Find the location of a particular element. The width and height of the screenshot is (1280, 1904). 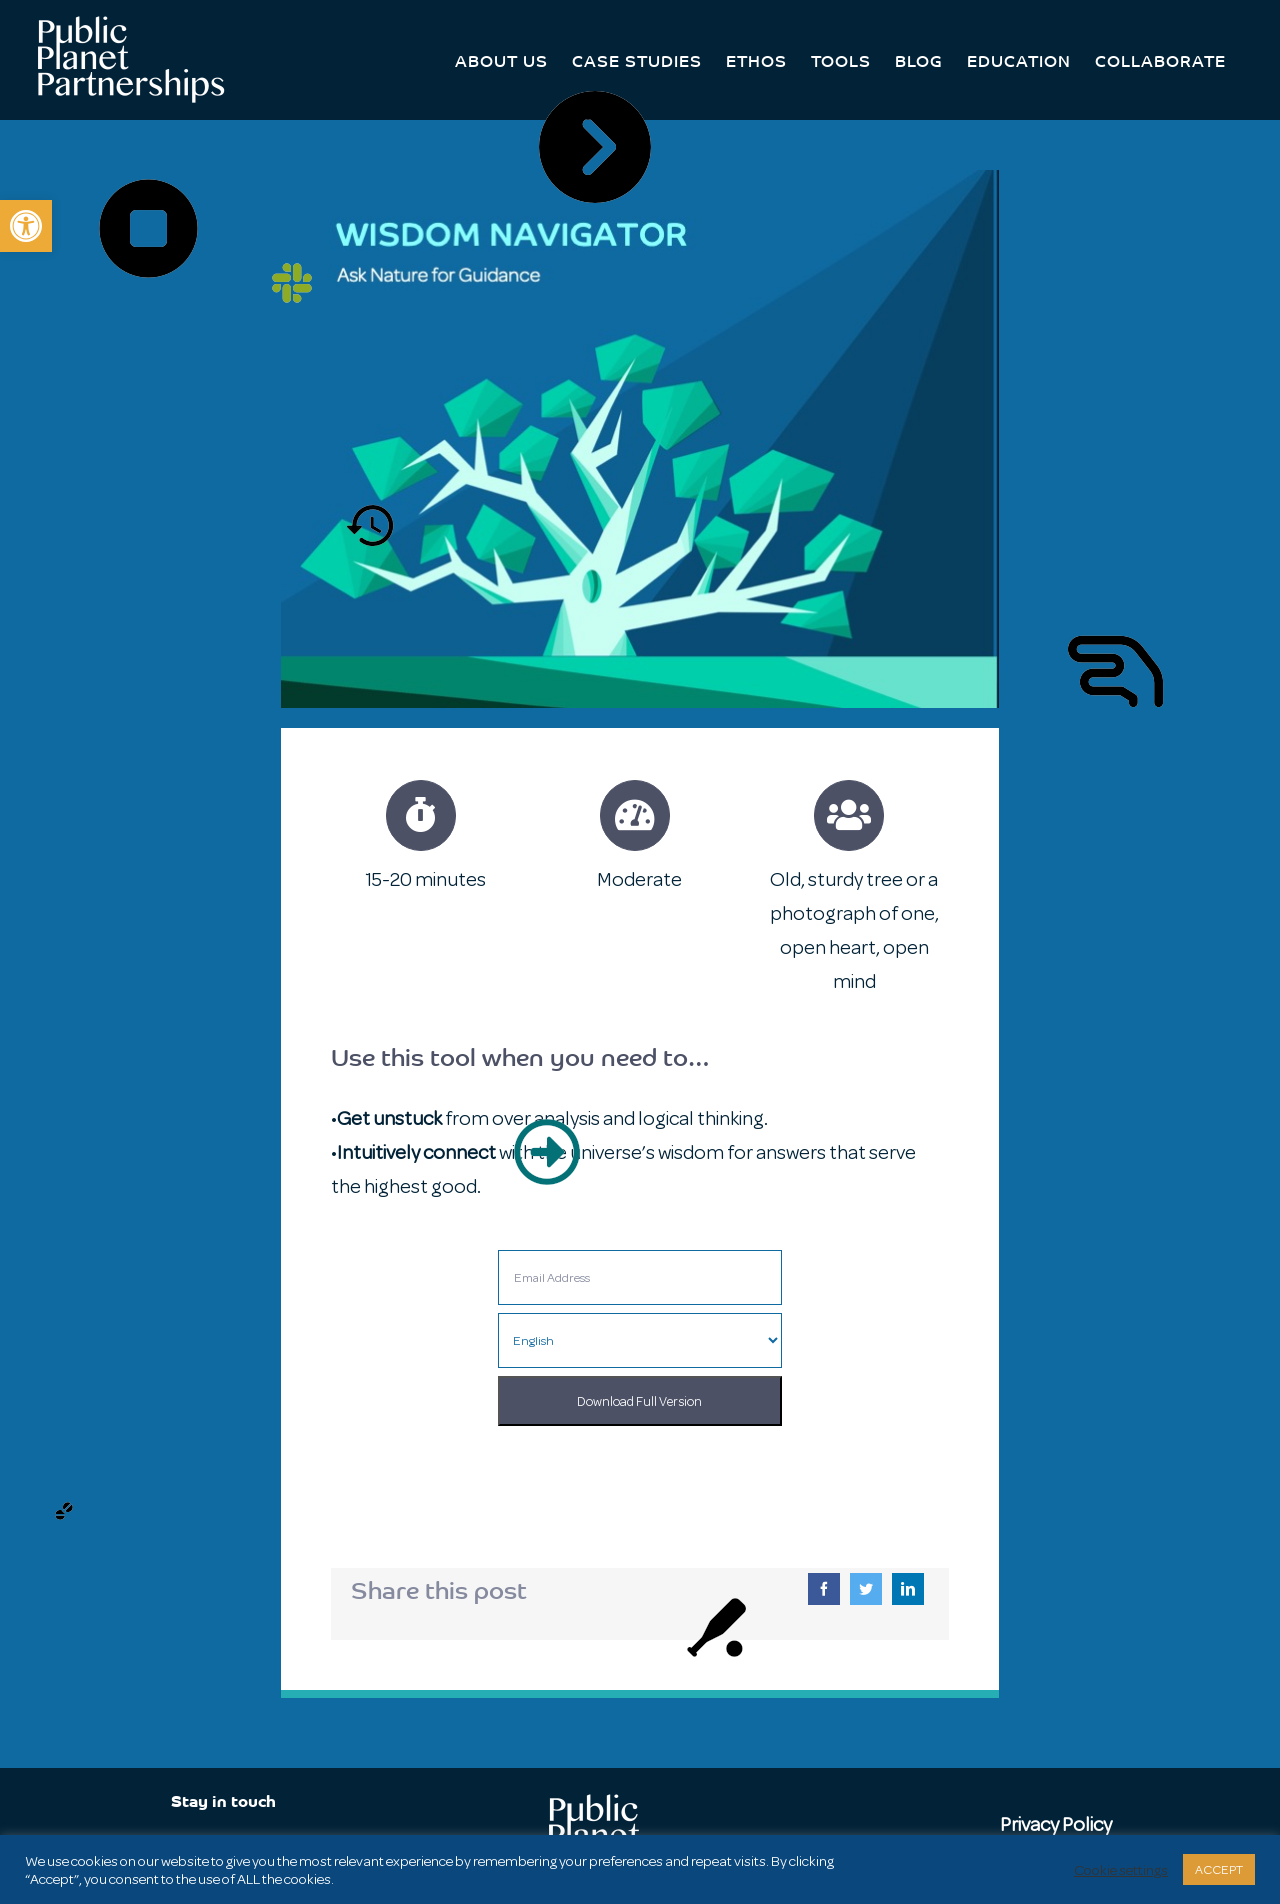

stop playback or recording is located at coordinates (148, 228).